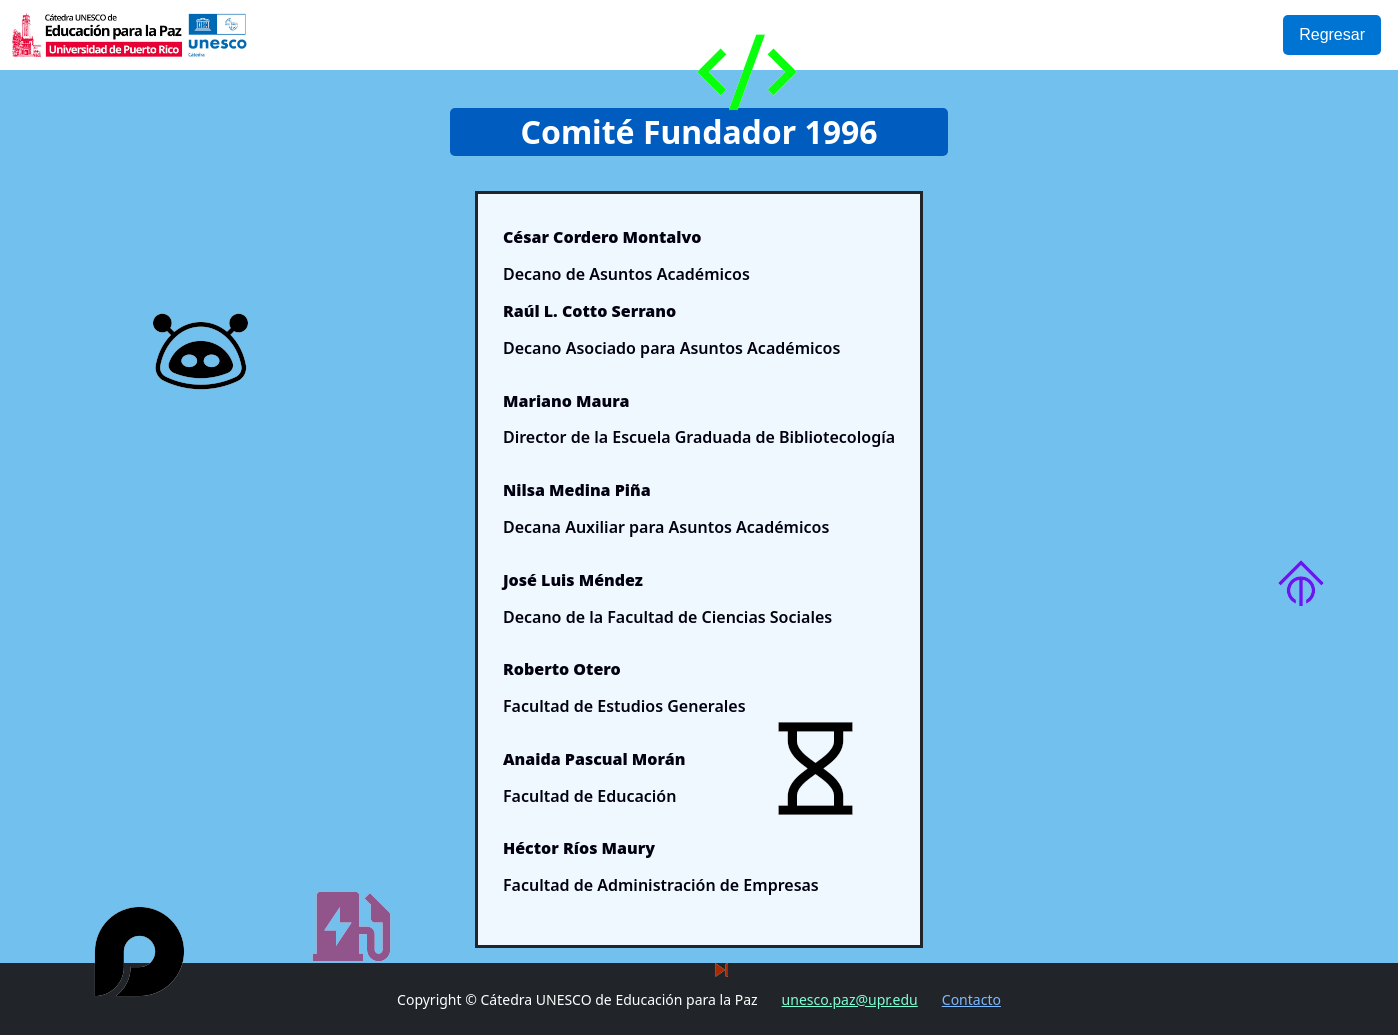  What do you see at coordinates (815, 768) in the screenshot?
I see `indicates a loading or processing state` at bounding box center [815, 768].